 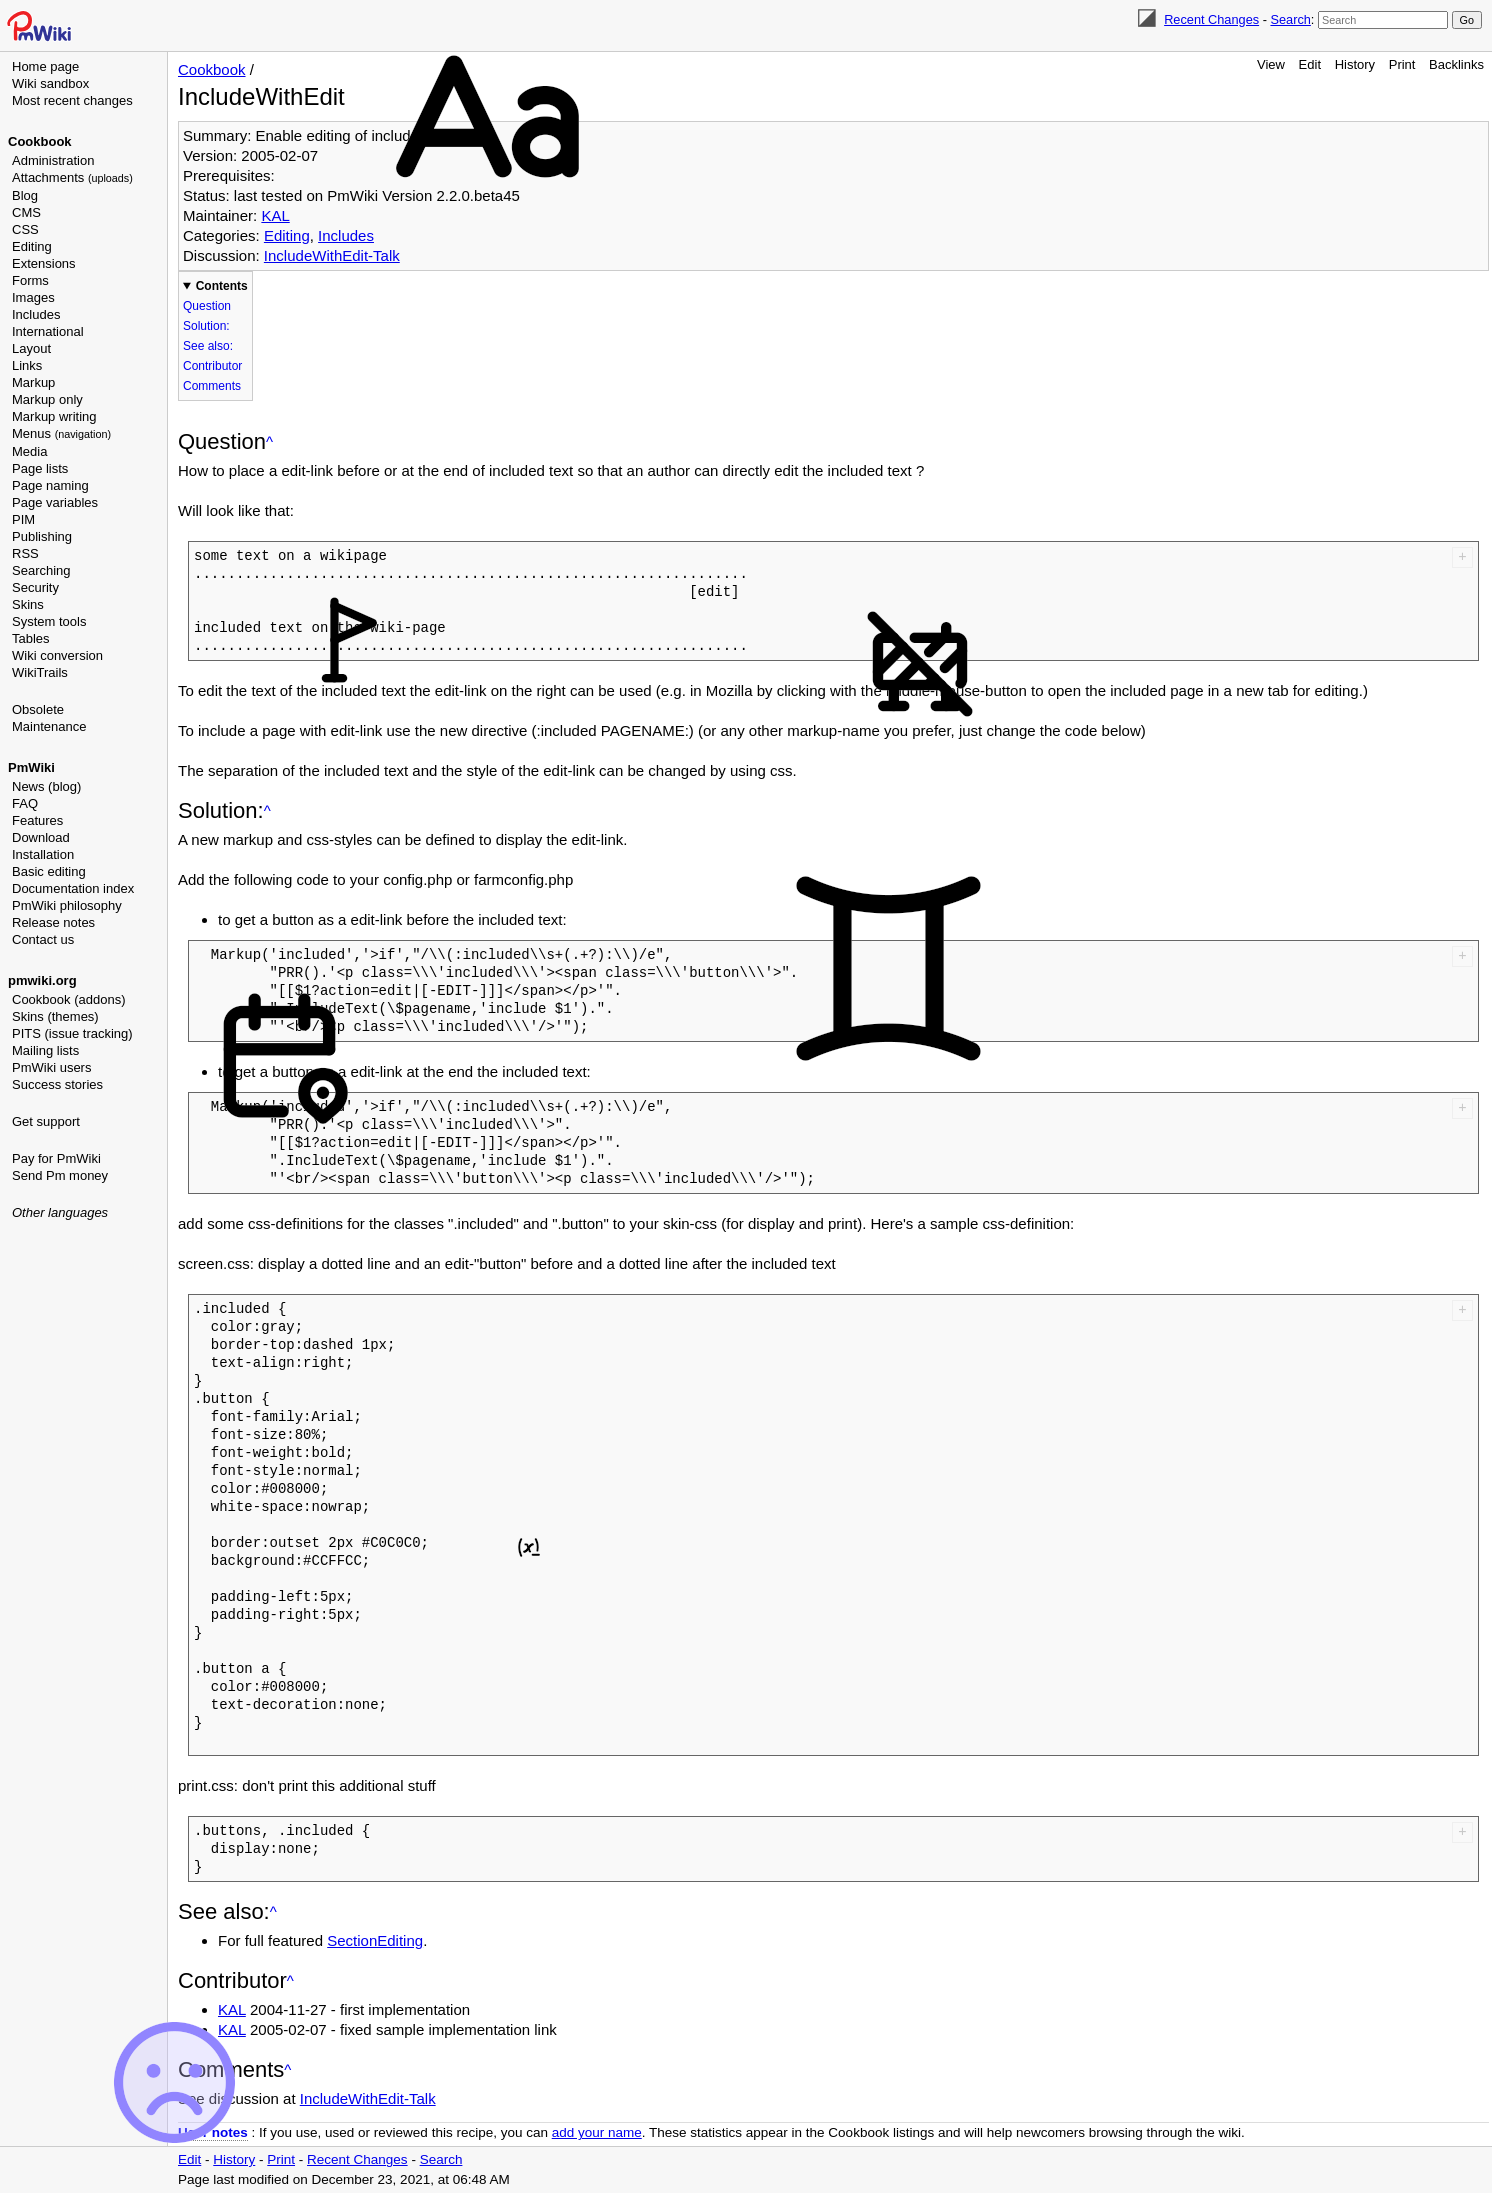 I want to click on remove a variable from an equation or formula, so click(x=528, y=1547).